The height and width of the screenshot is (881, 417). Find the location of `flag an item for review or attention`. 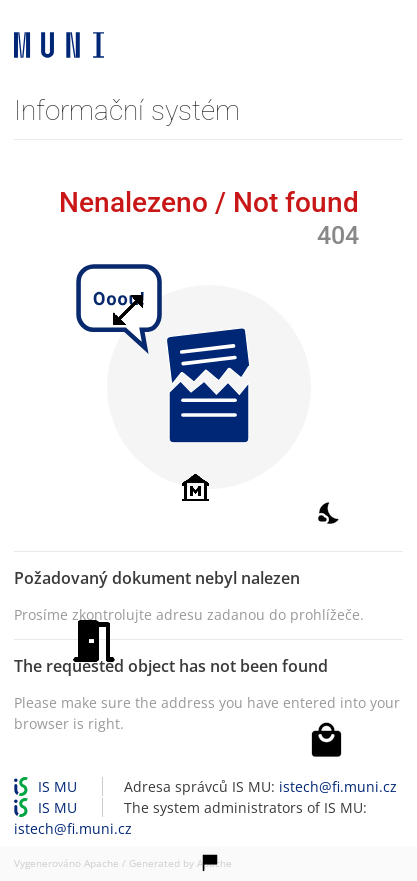

flag an item for review or attention is located at coordinates (210, 862).